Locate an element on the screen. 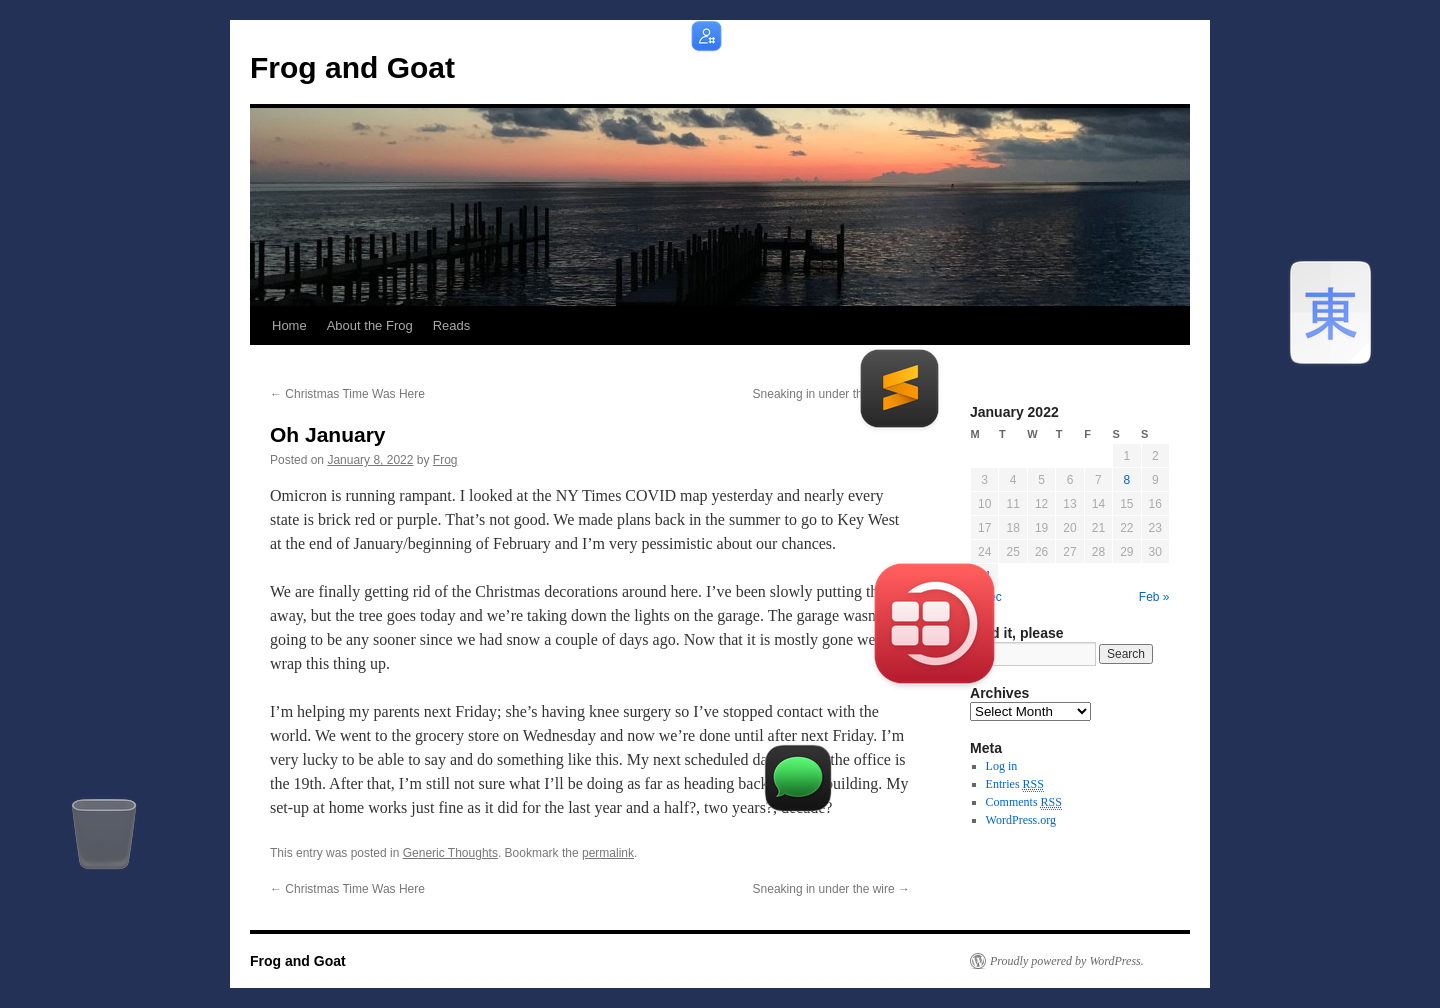  access administrator or sudo user preferences is located at coordinates (706, 36).